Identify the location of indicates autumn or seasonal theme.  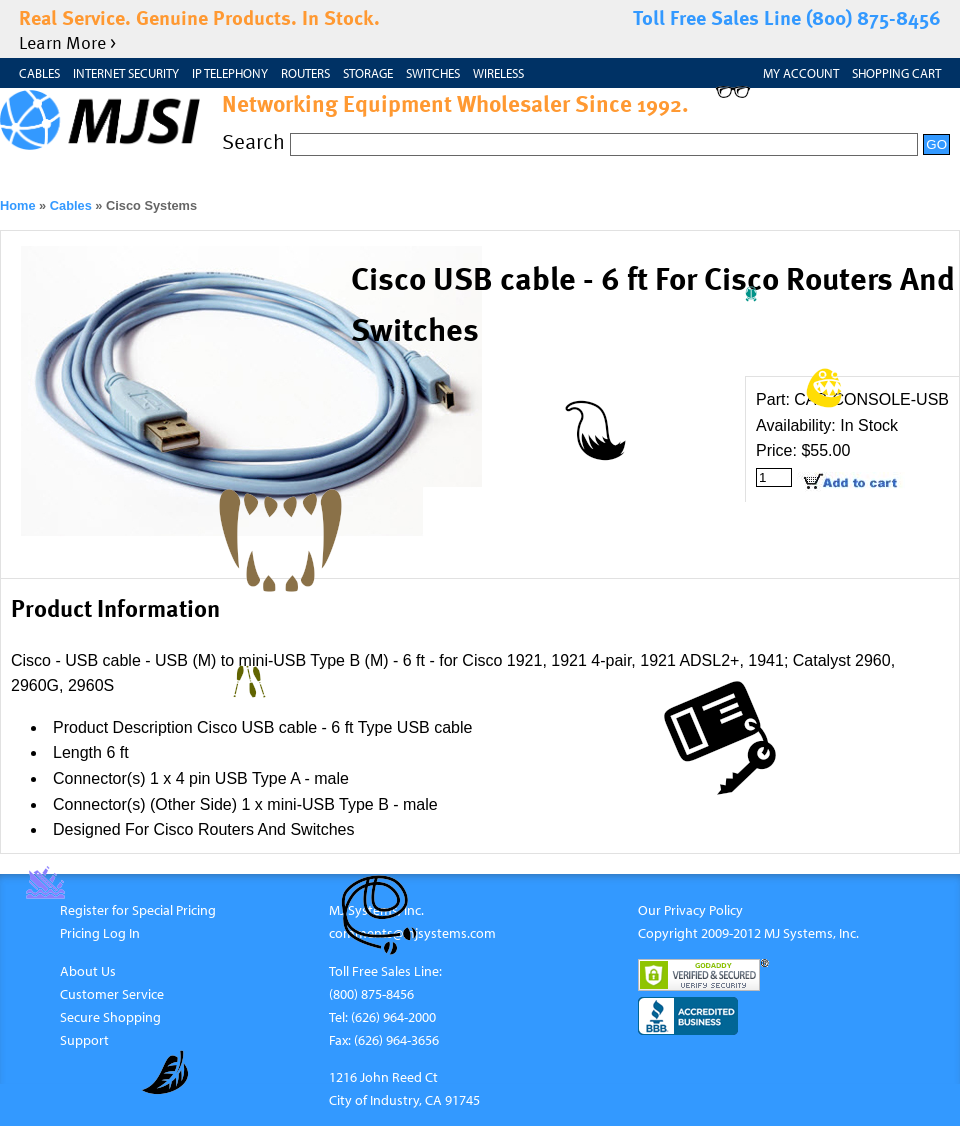
(164, 1073).